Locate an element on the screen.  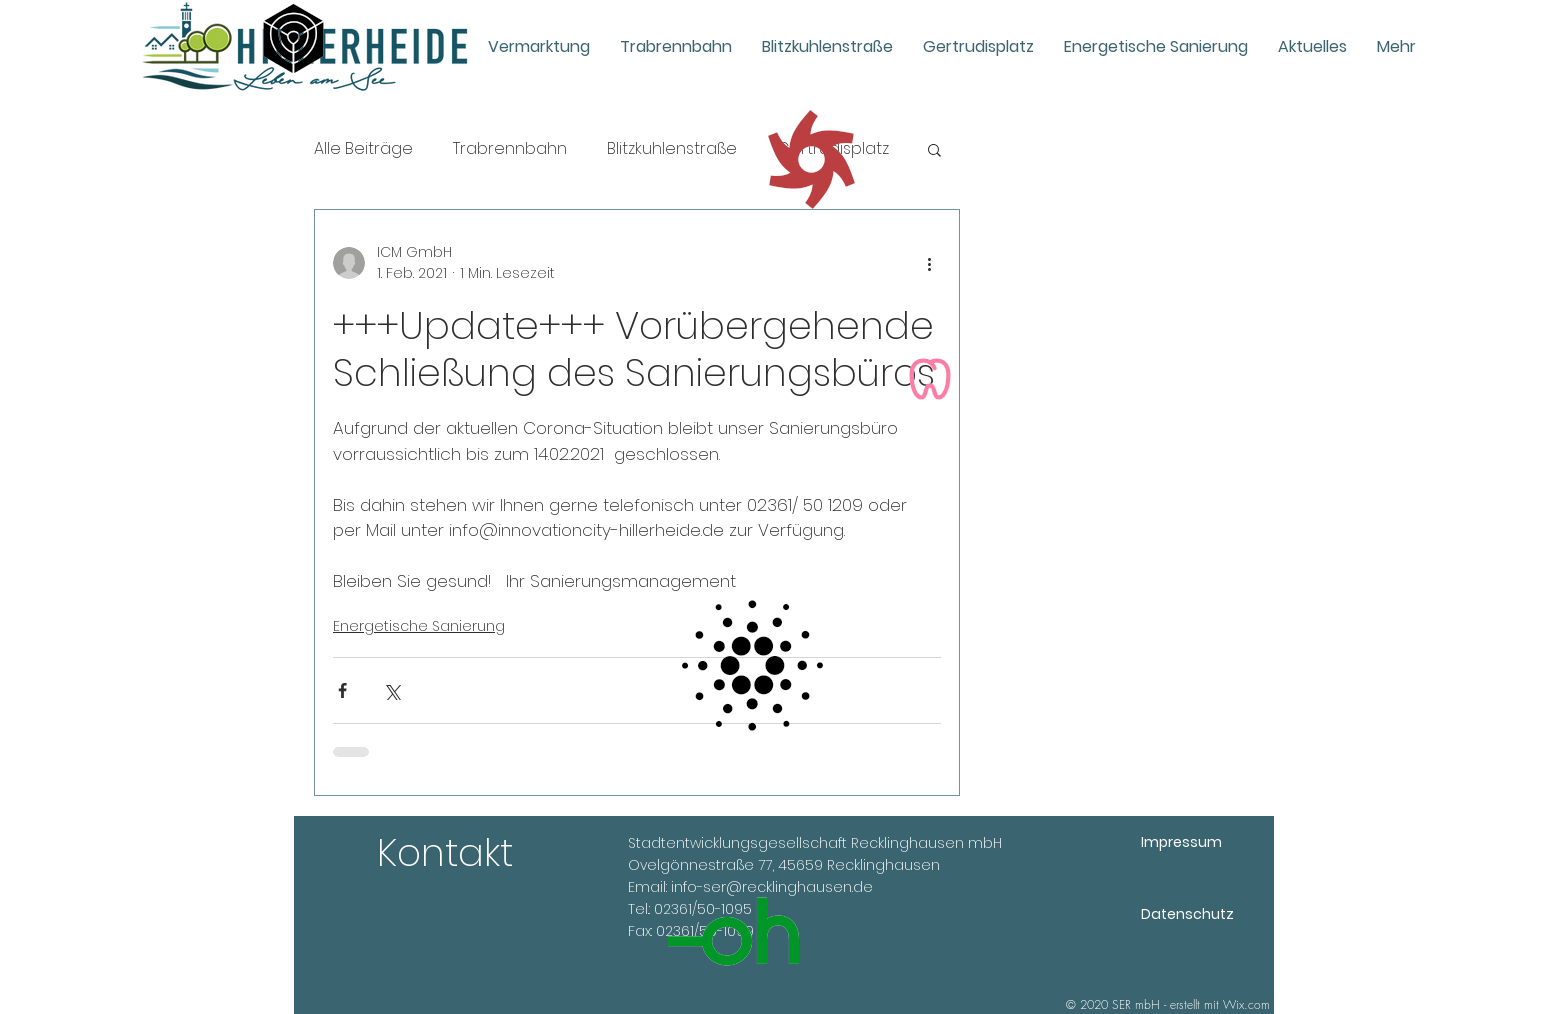
access dental health or dentist services is located at coordinates (930, 379).